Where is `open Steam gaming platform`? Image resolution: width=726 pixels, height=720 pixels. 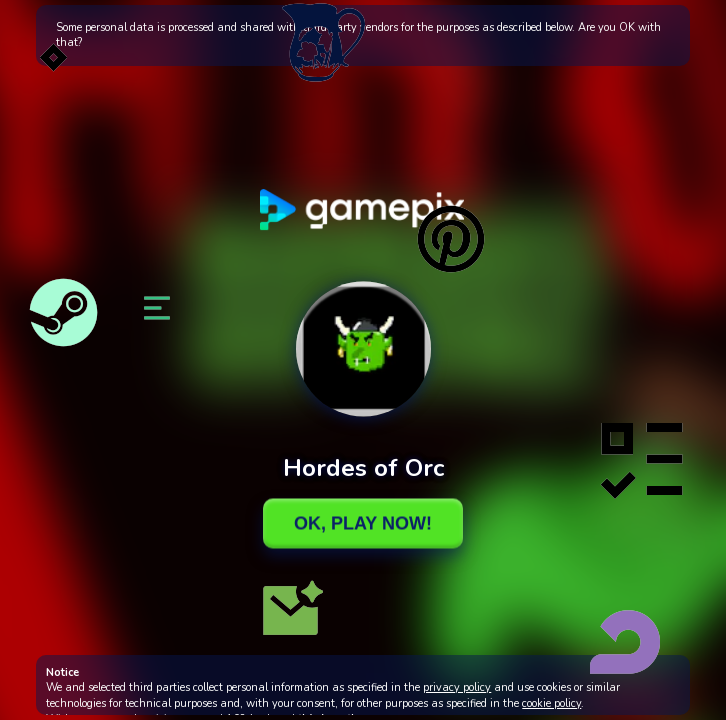 open Steam gaming platform is located at coordinates (63, 312).